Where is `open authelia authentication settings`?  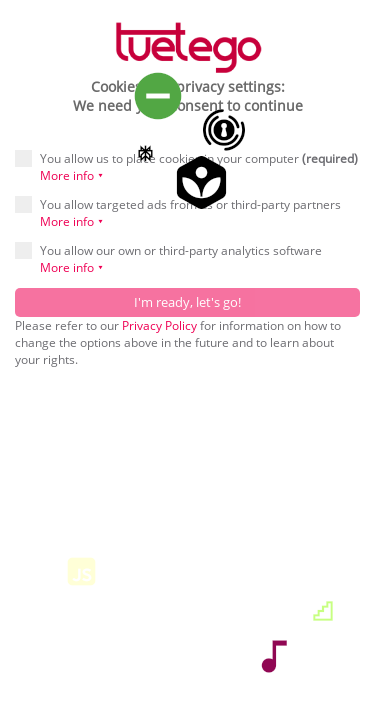
open authelia authentication settings is located at coordinates (224, 130).